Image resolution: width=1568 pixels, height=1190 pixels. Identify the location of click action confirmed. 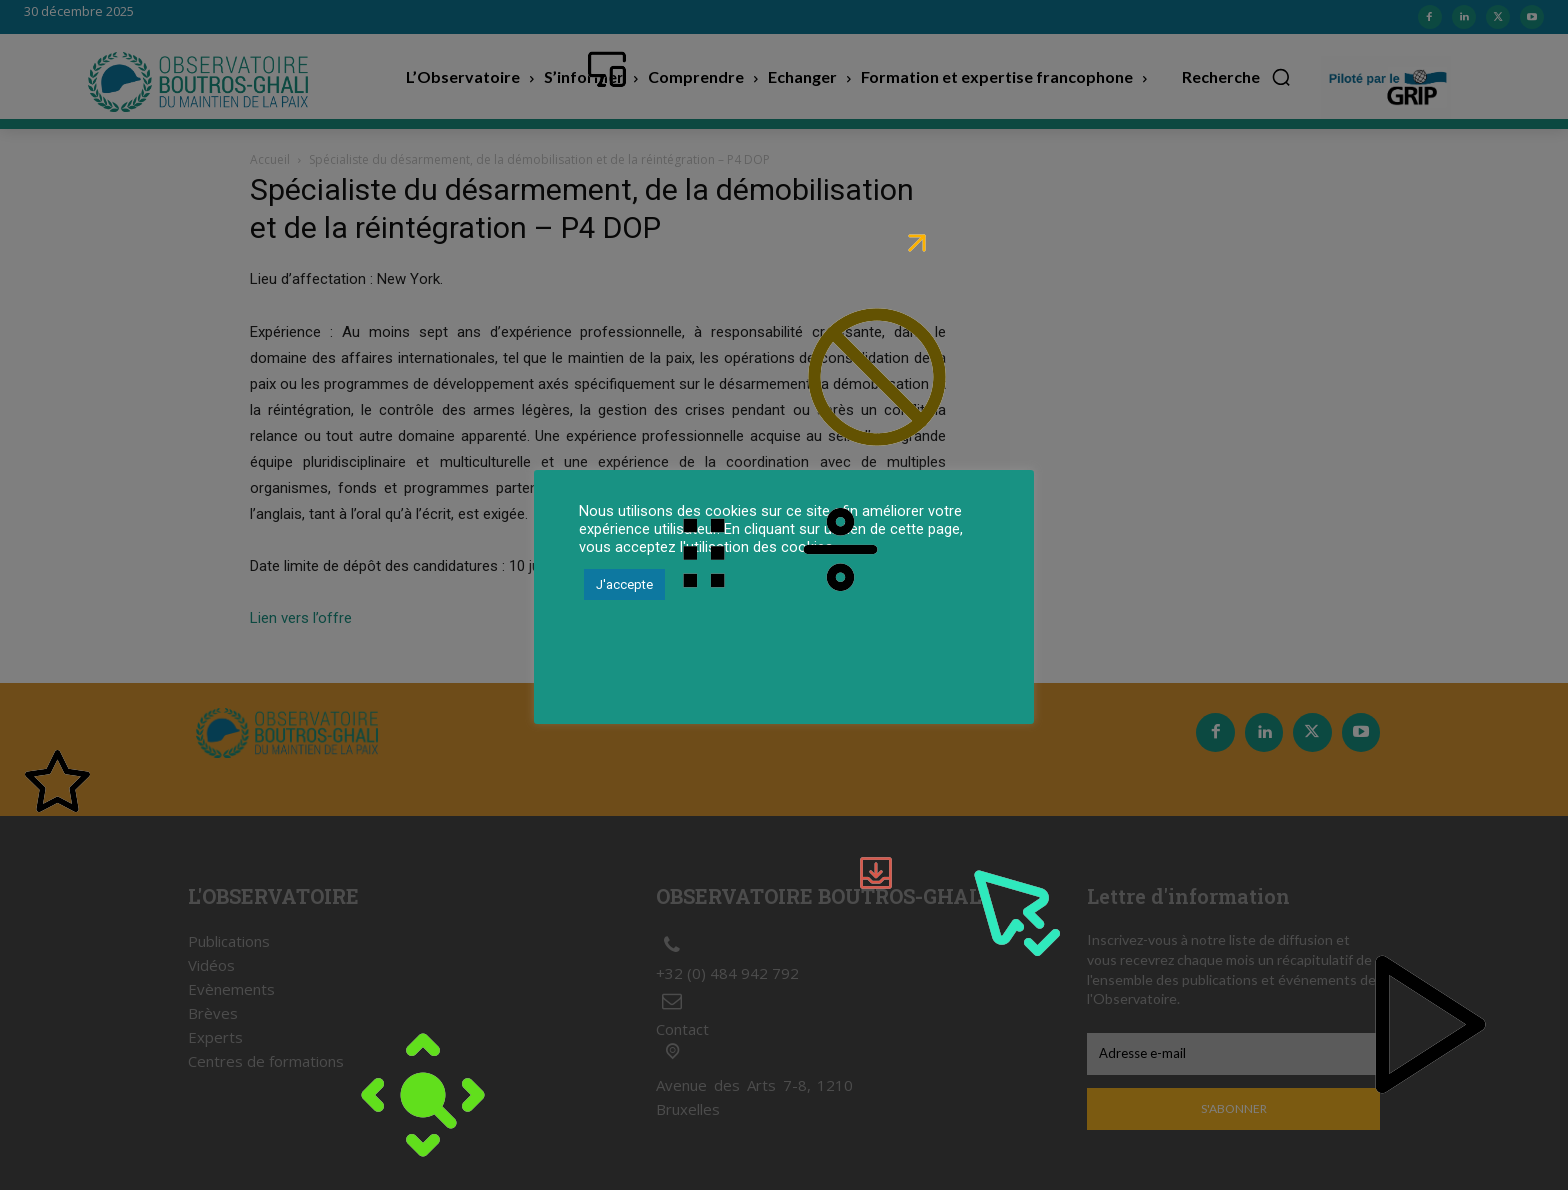
(1015, 911).